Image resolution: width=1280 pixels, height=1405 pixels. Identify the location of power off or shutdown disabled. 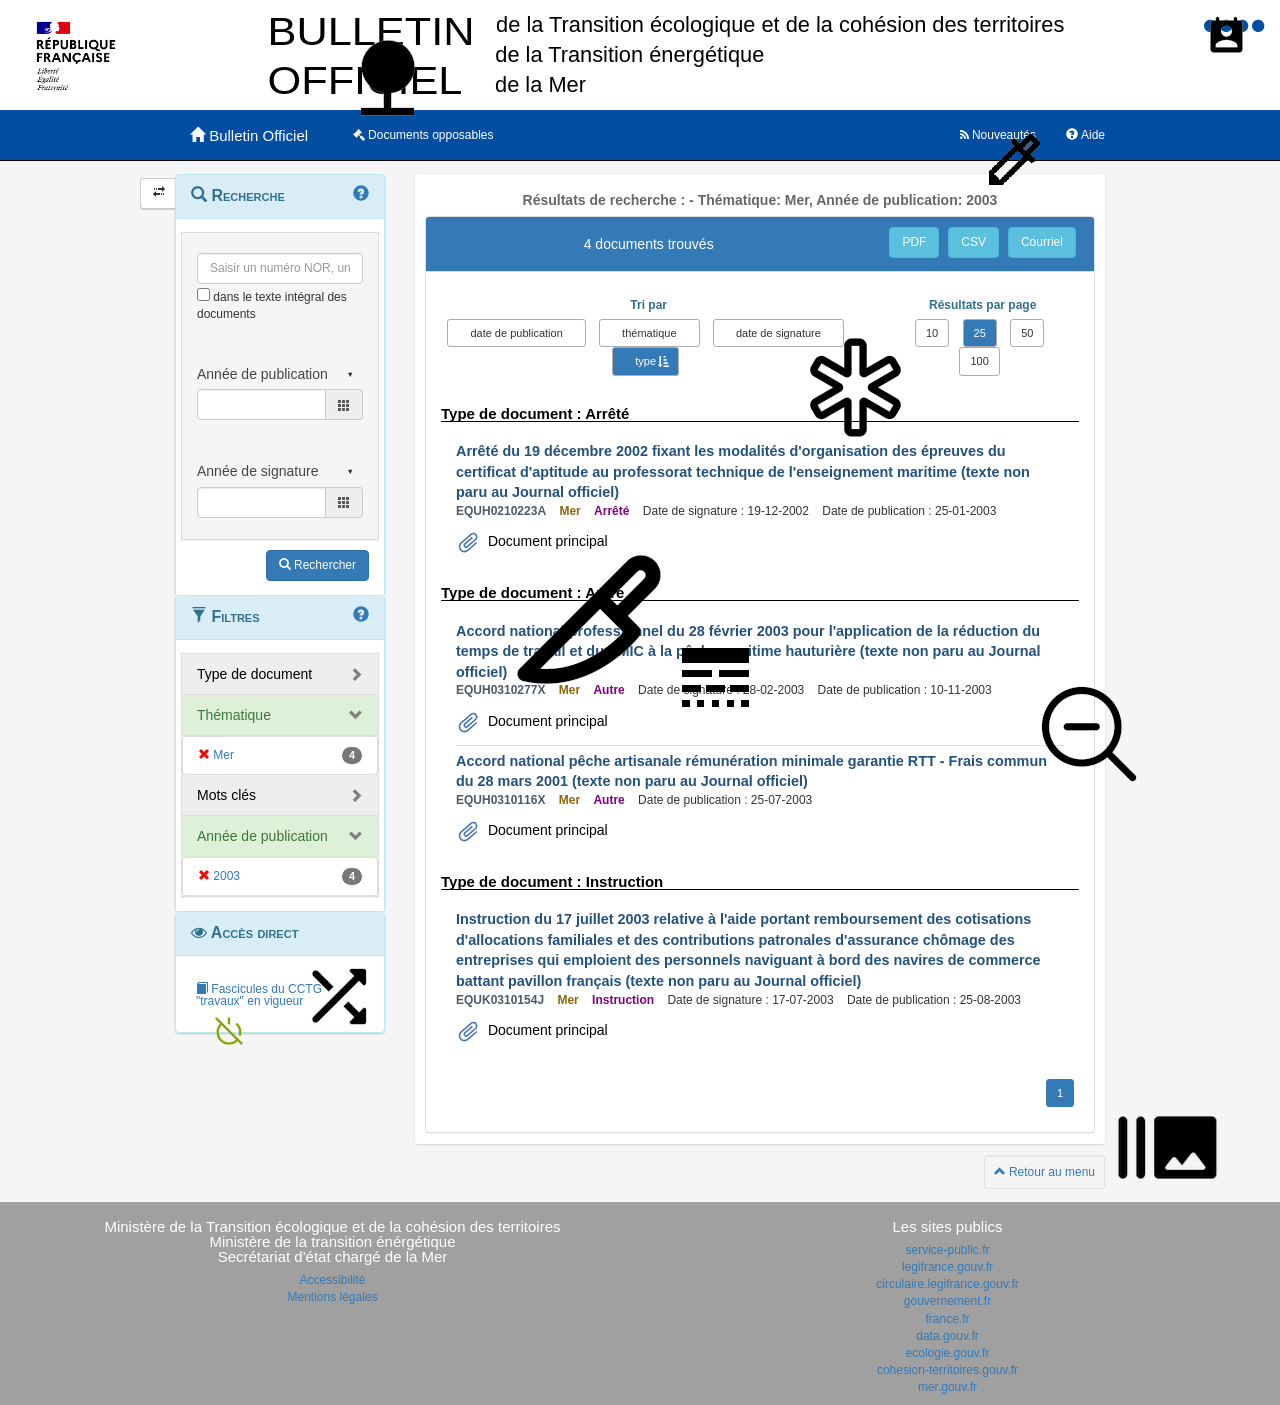
(229, 1031).